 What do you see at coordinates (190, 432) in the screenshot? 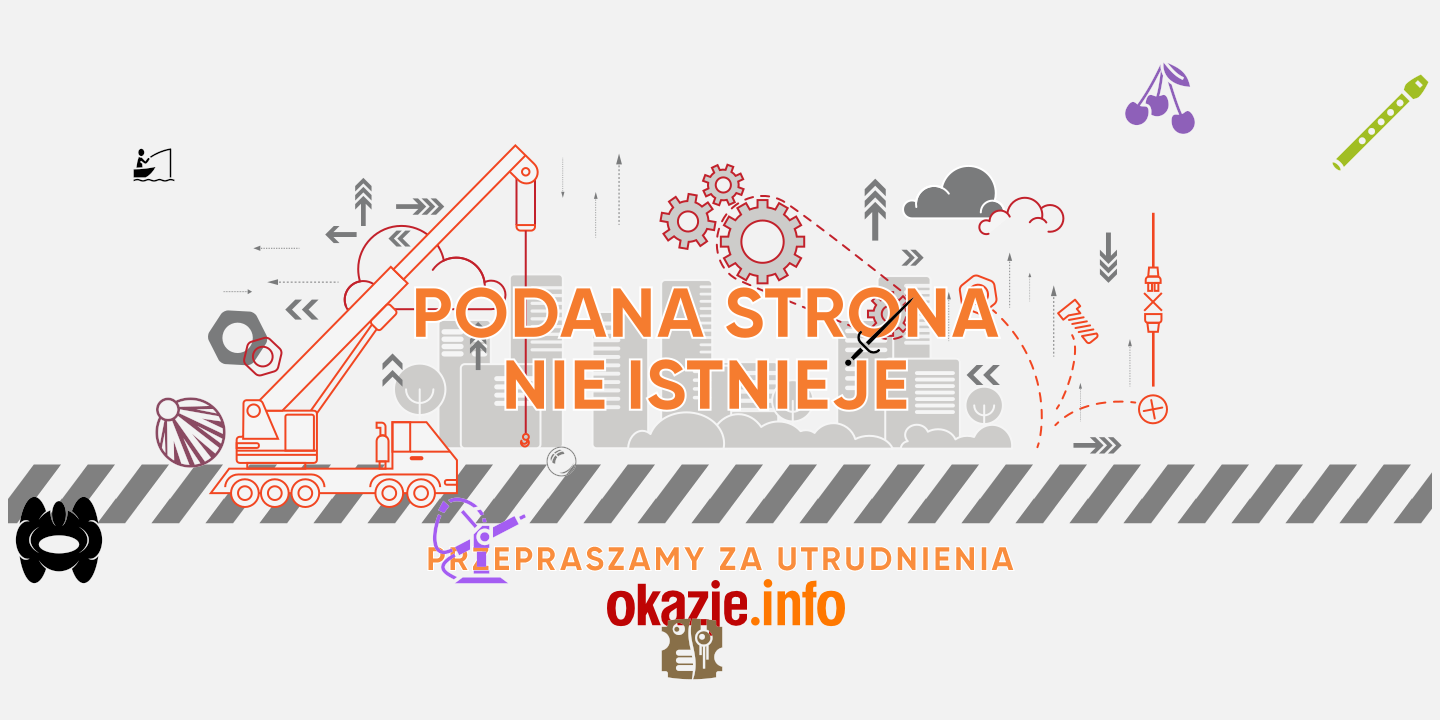
I see `extract resources or energy in a game` at bounding box center [190, 432].